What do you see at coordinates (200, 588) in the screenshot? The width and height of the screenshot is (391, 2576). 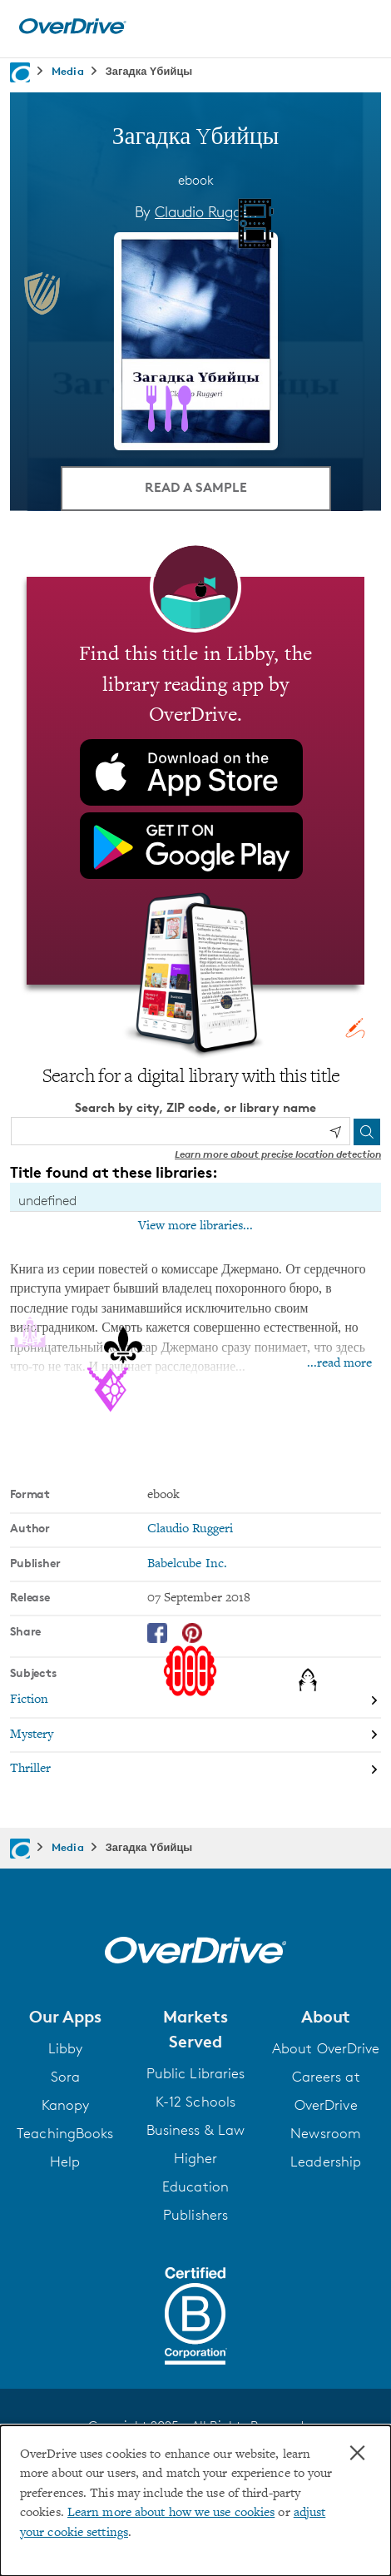 I see `store or access inventory items` at bounding box center [200, 588].